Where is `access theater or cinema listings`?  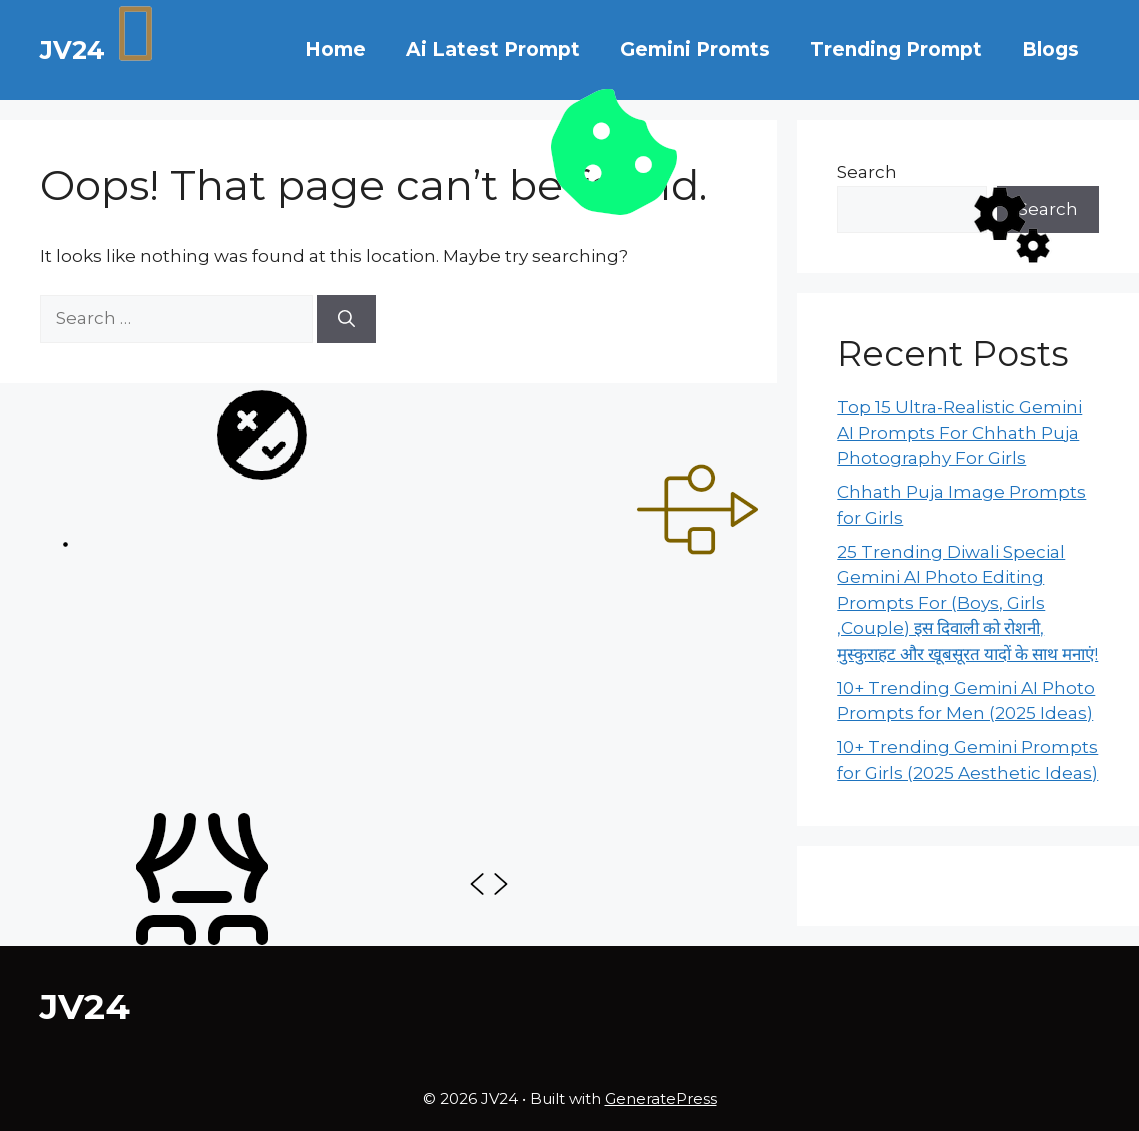 access theater or cinema listings is located at coordinates (202, 879).